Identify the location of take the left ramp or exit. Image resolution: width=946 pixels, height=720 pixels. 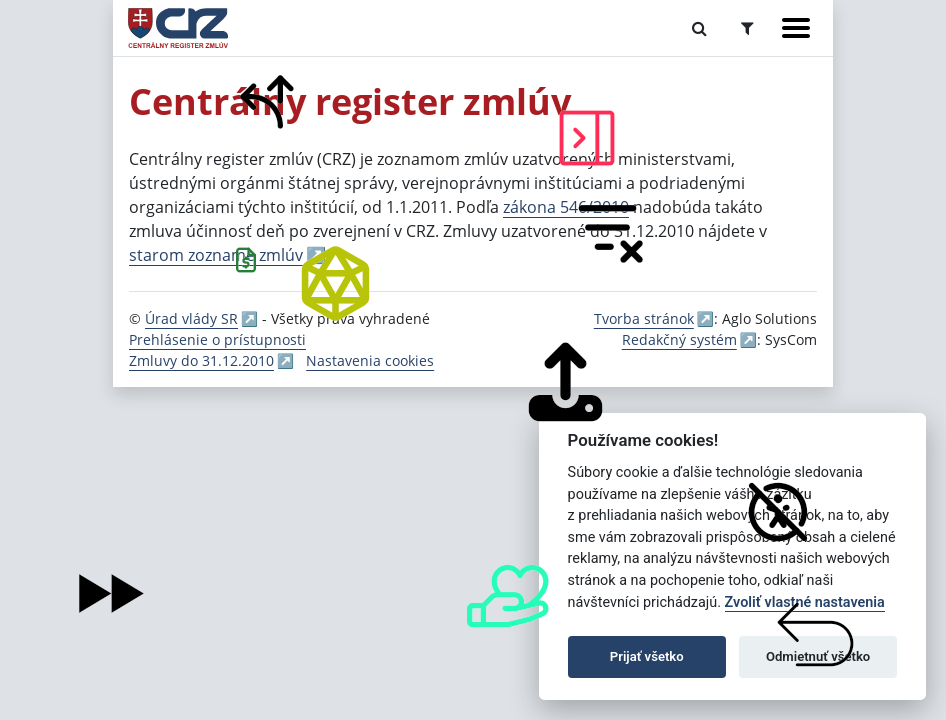
(267, 102).